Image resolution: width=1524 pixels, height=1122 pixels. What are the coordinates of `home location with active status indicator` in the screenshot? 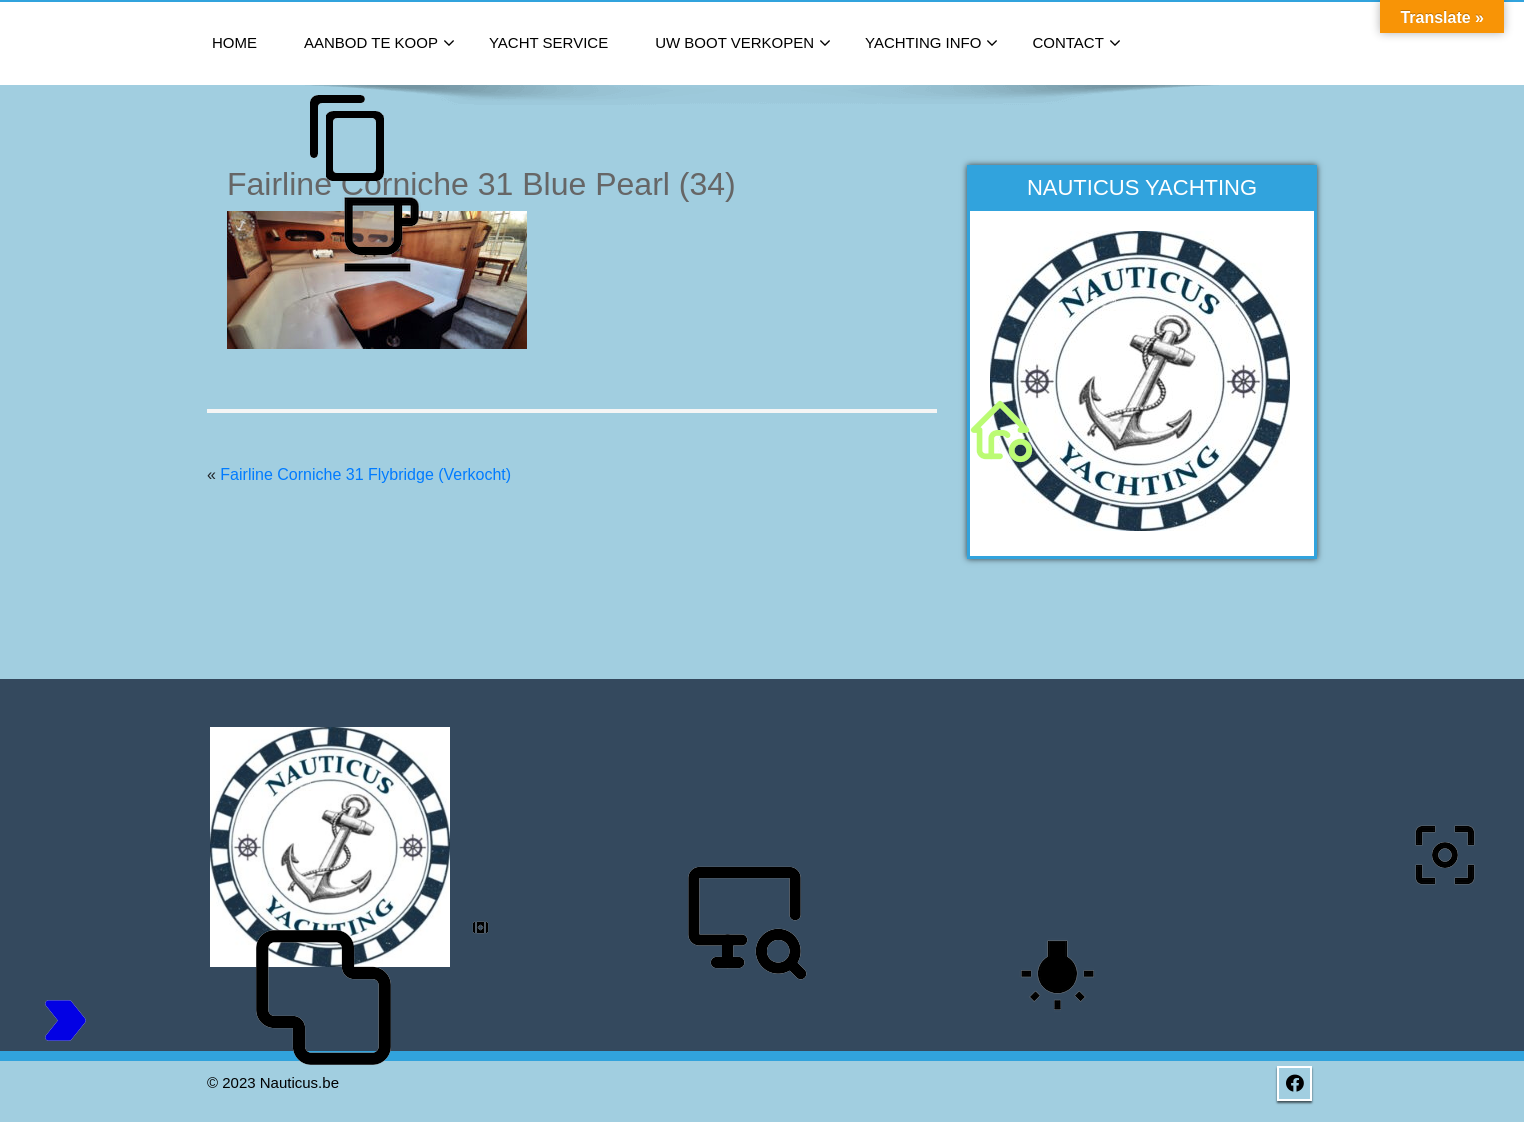 It's located at (1000, 430).